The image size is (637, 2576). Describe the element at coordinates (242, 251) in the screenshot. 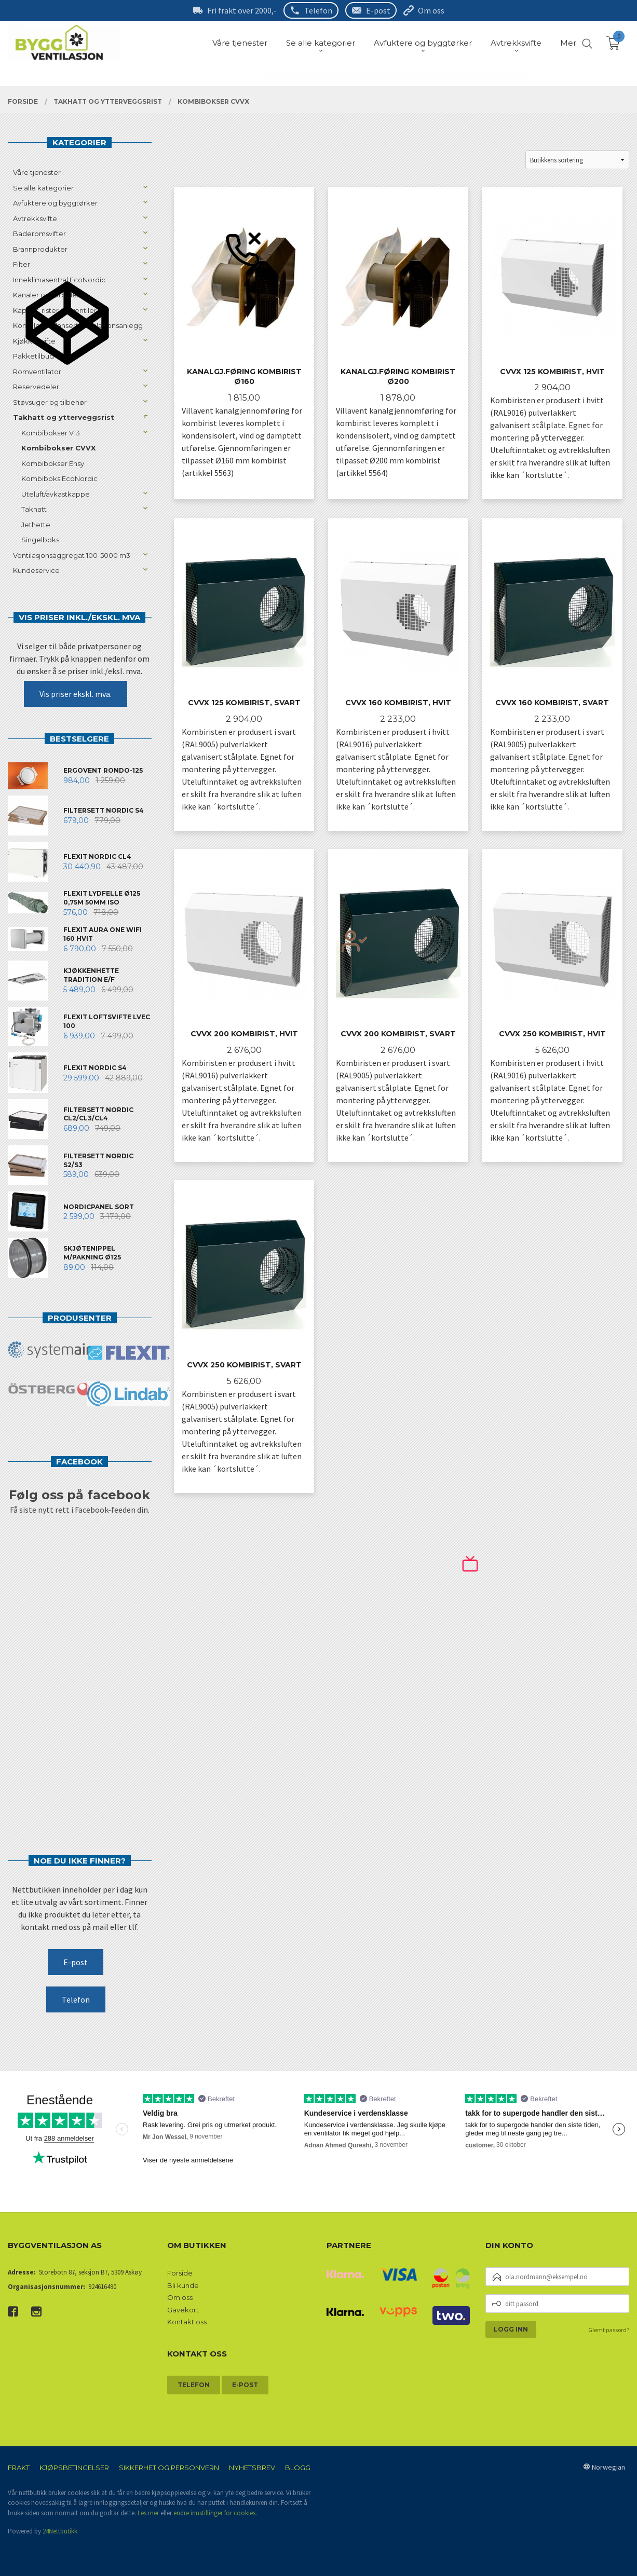

I see `indicates a missed phone call` at that location.